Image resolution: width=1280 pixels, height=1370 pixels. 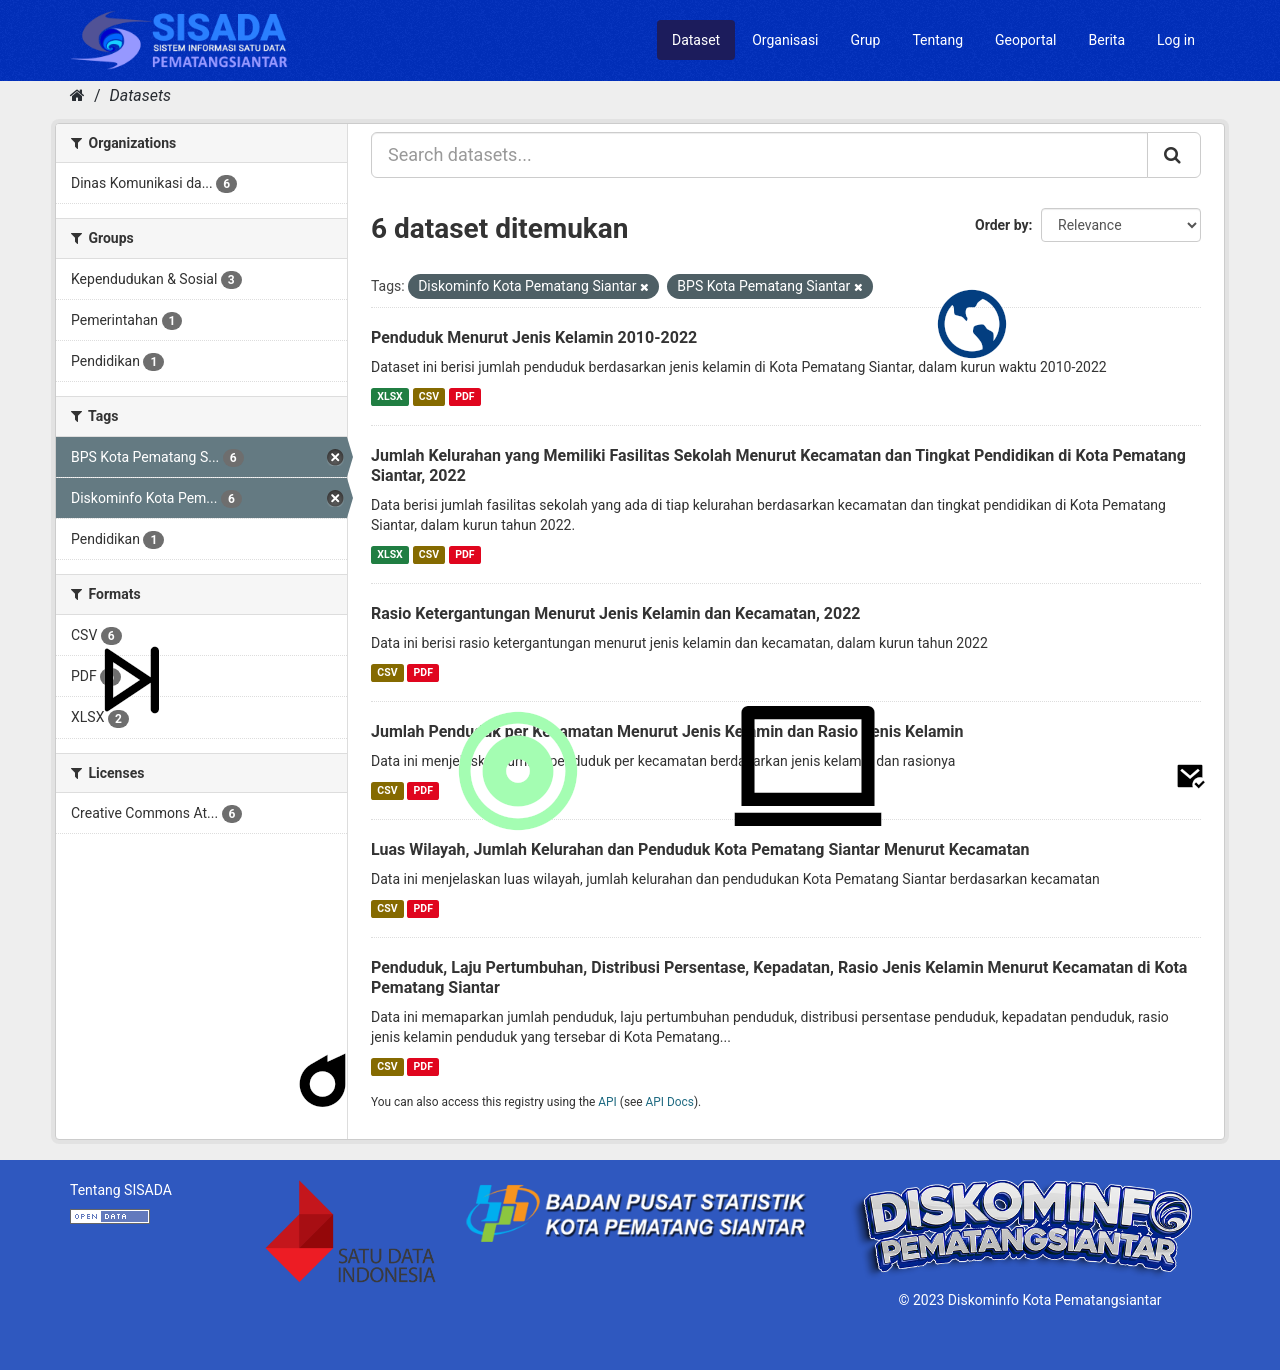 What do you see at coordinates (972, 324) in the screenshot?
I see `switch to global or worldwide view` at bounding box center [972, 324].